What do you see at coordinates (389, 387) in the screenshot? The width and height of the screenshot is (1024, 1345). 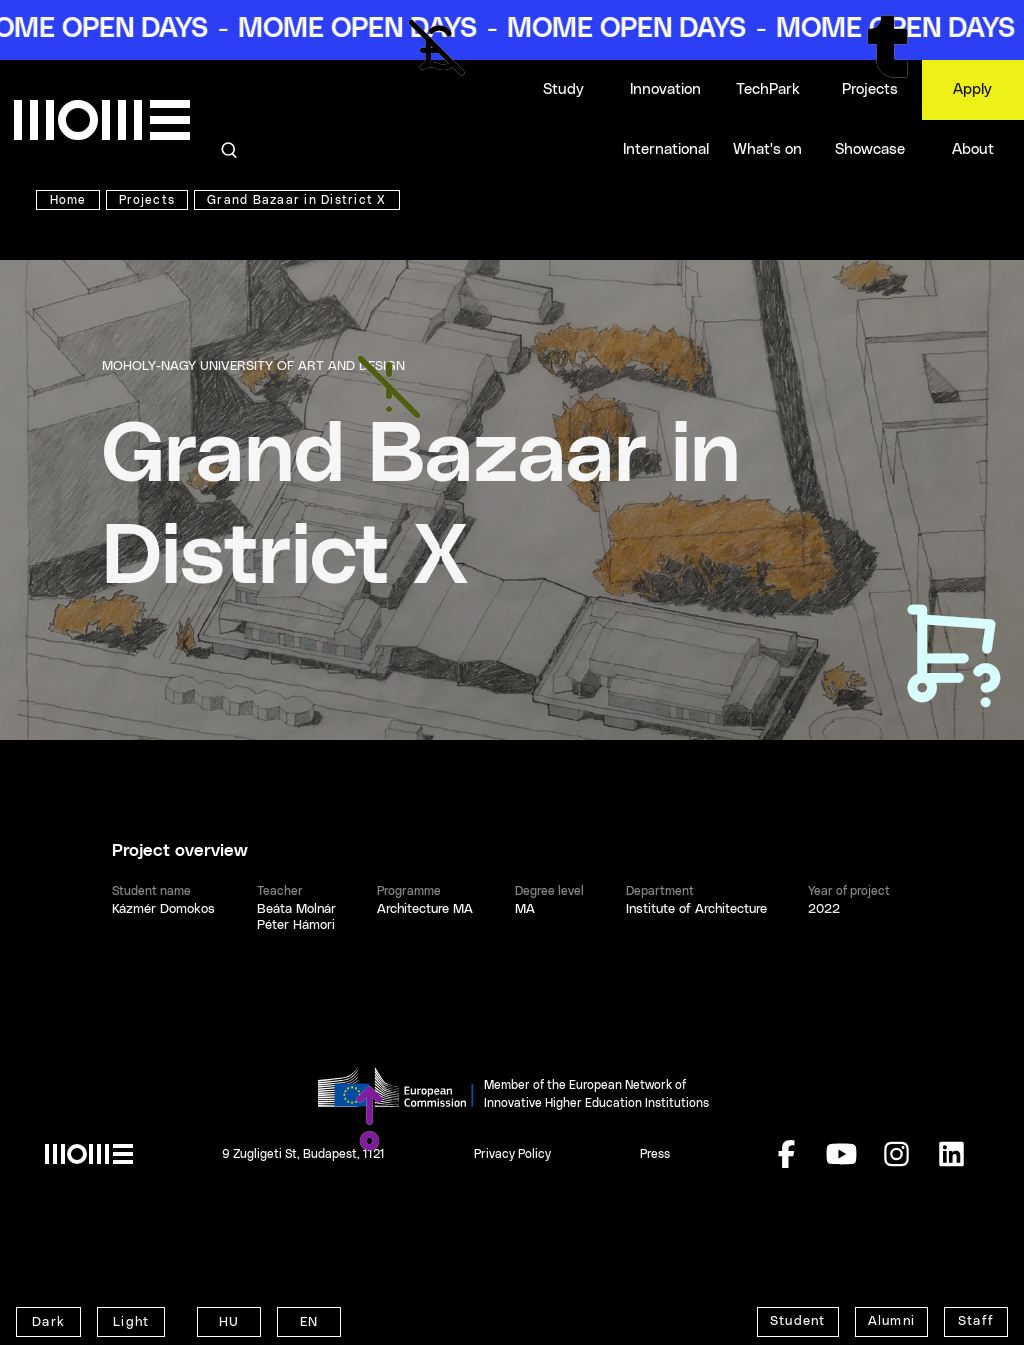 I see `disable alert notifications` at bounding box center [389, 387].